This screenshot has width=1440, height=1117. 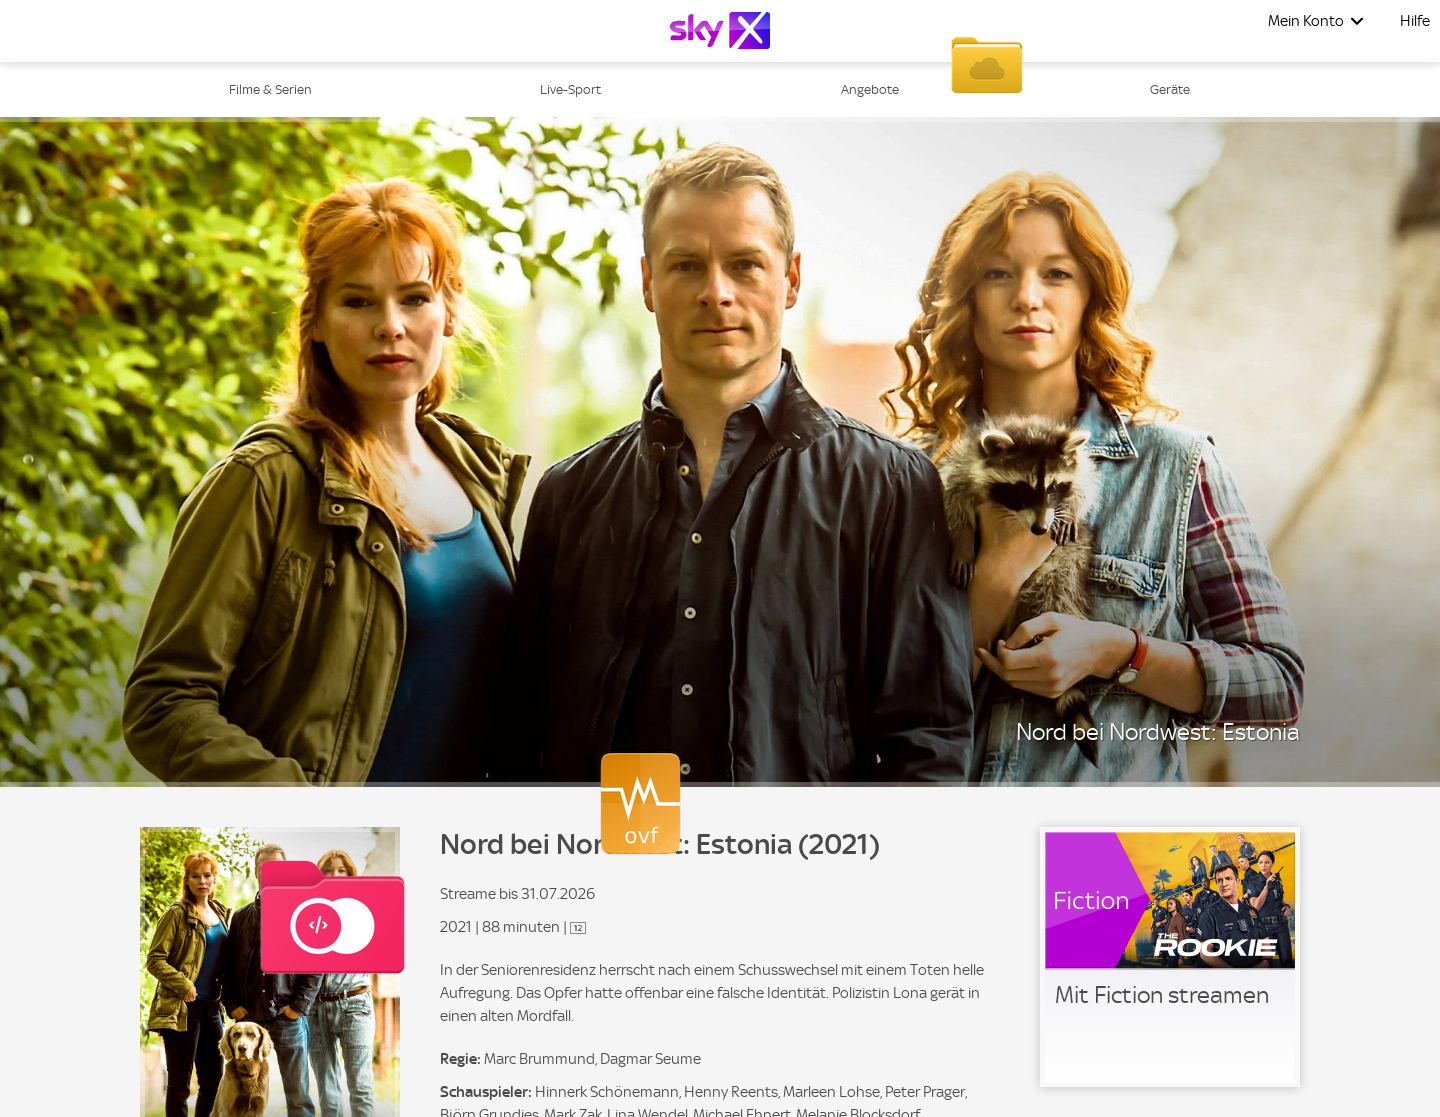 What do you see at coordinates (332, 921) in the screenshot?
I see `open appwrite project folder` at bounding box center [332, 921].